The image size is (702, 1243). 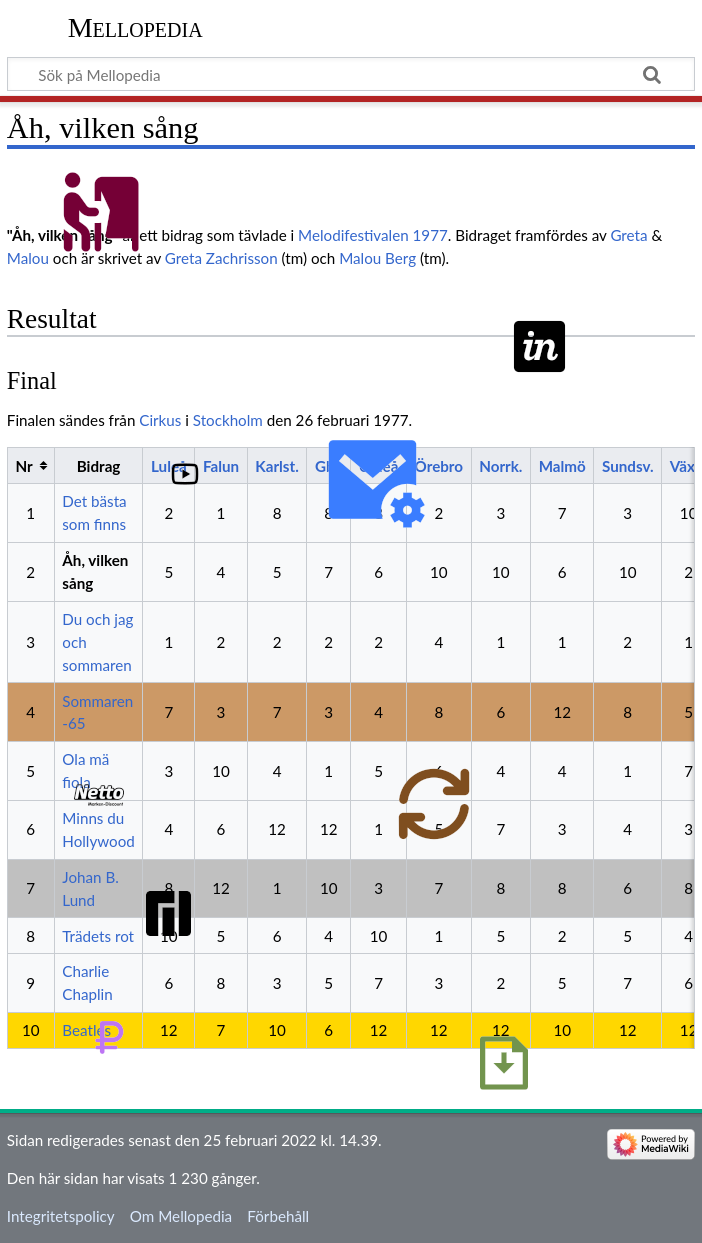 What do you see at coordinates (504, 1063) in the screenshot?
I see `download this file` at bounding box center [504, 1063].